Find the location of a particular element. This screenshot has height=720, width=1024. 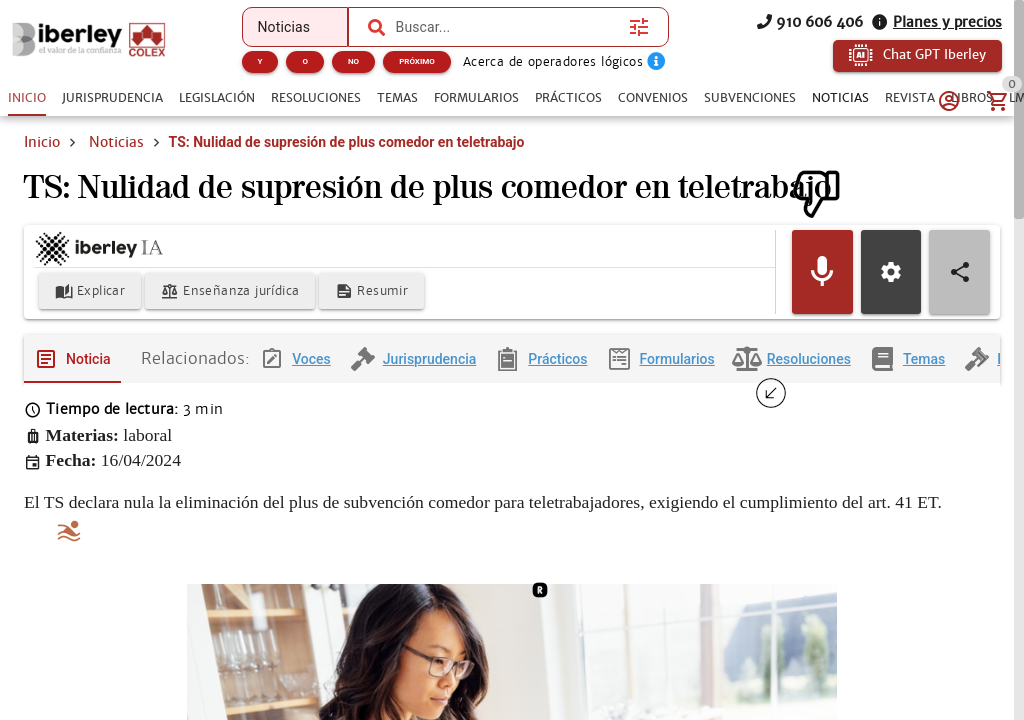

access swimming pool or aquatic facilities is located at coordinates (69, 531).